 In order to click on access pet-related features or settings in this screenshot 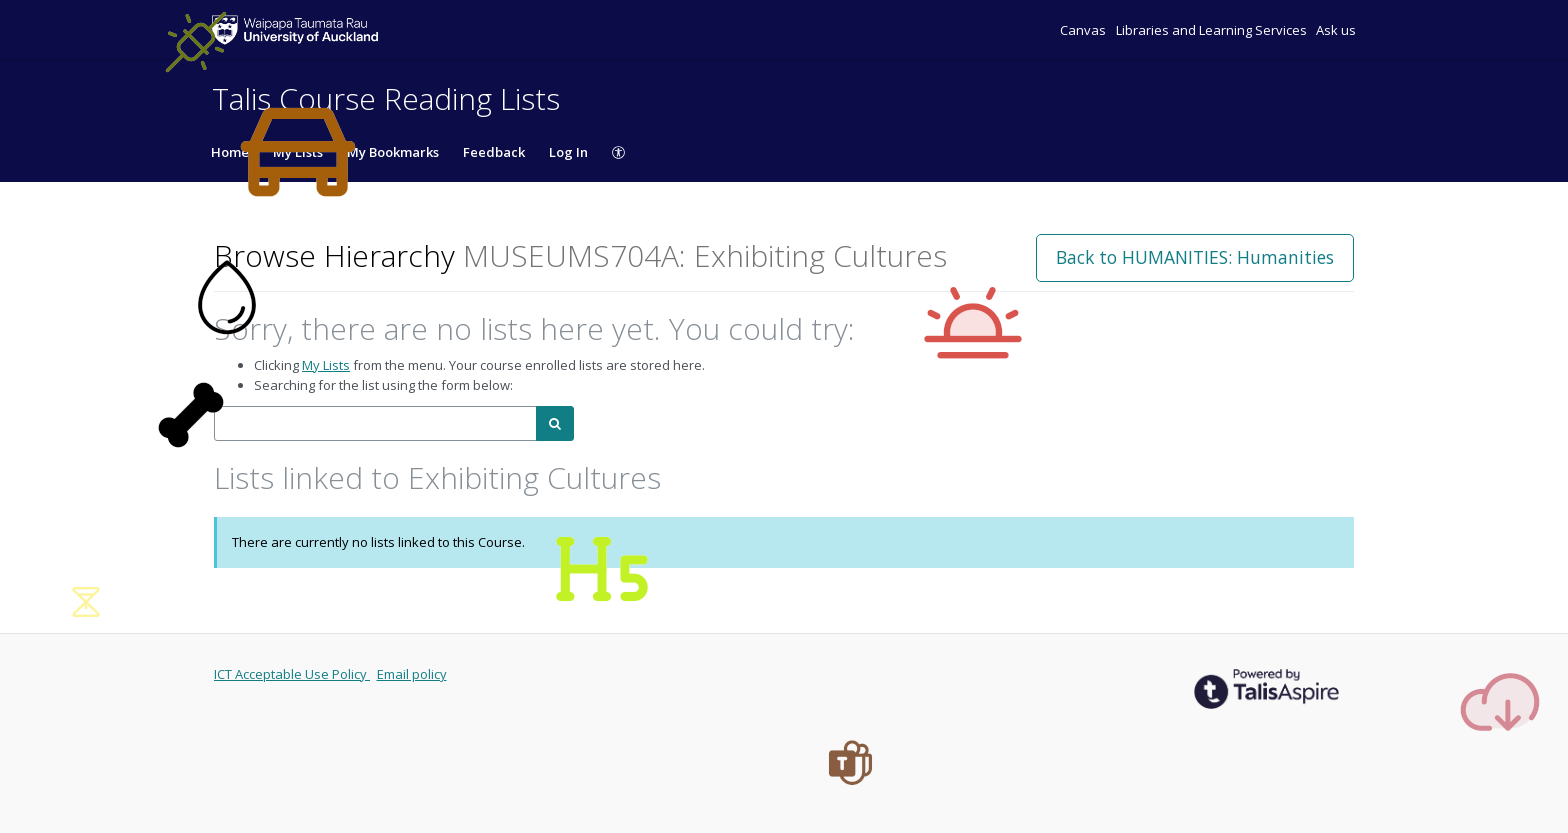, I will do `click(191, 415)`.